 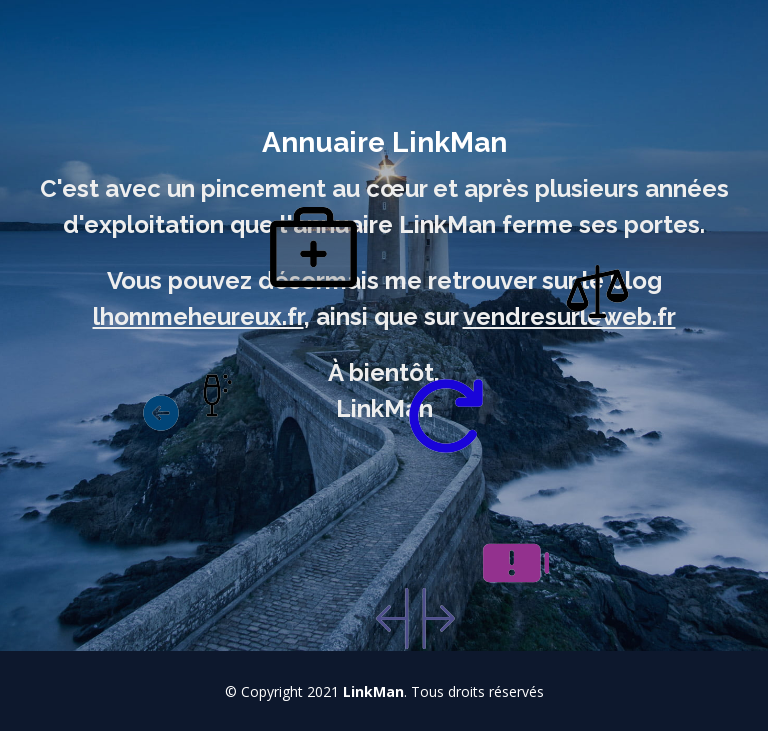 What do you see at coordinates (597, 291) in the screenshot?
I see `compare items or options` at bounding box center [597, 291].